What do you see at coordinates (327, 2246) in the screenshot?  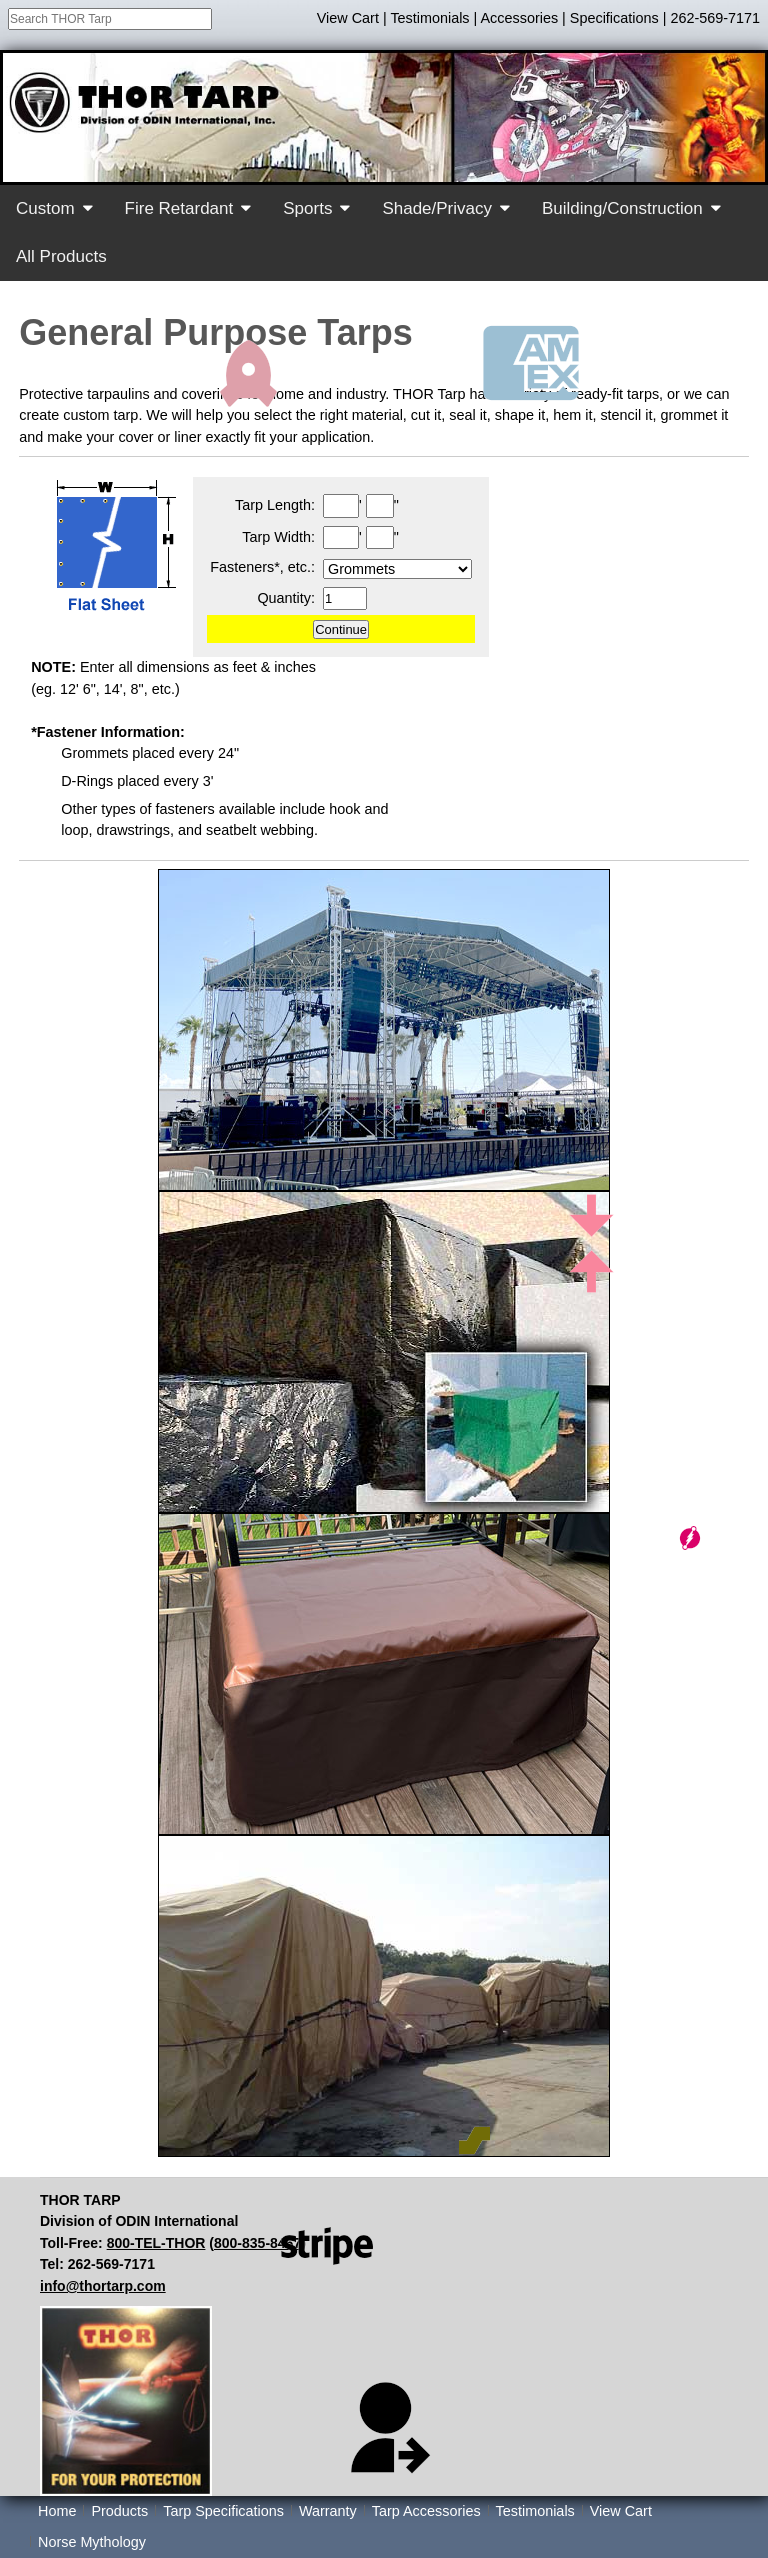 I see `Stripe payment integration` at bounding box center [327, 2246].